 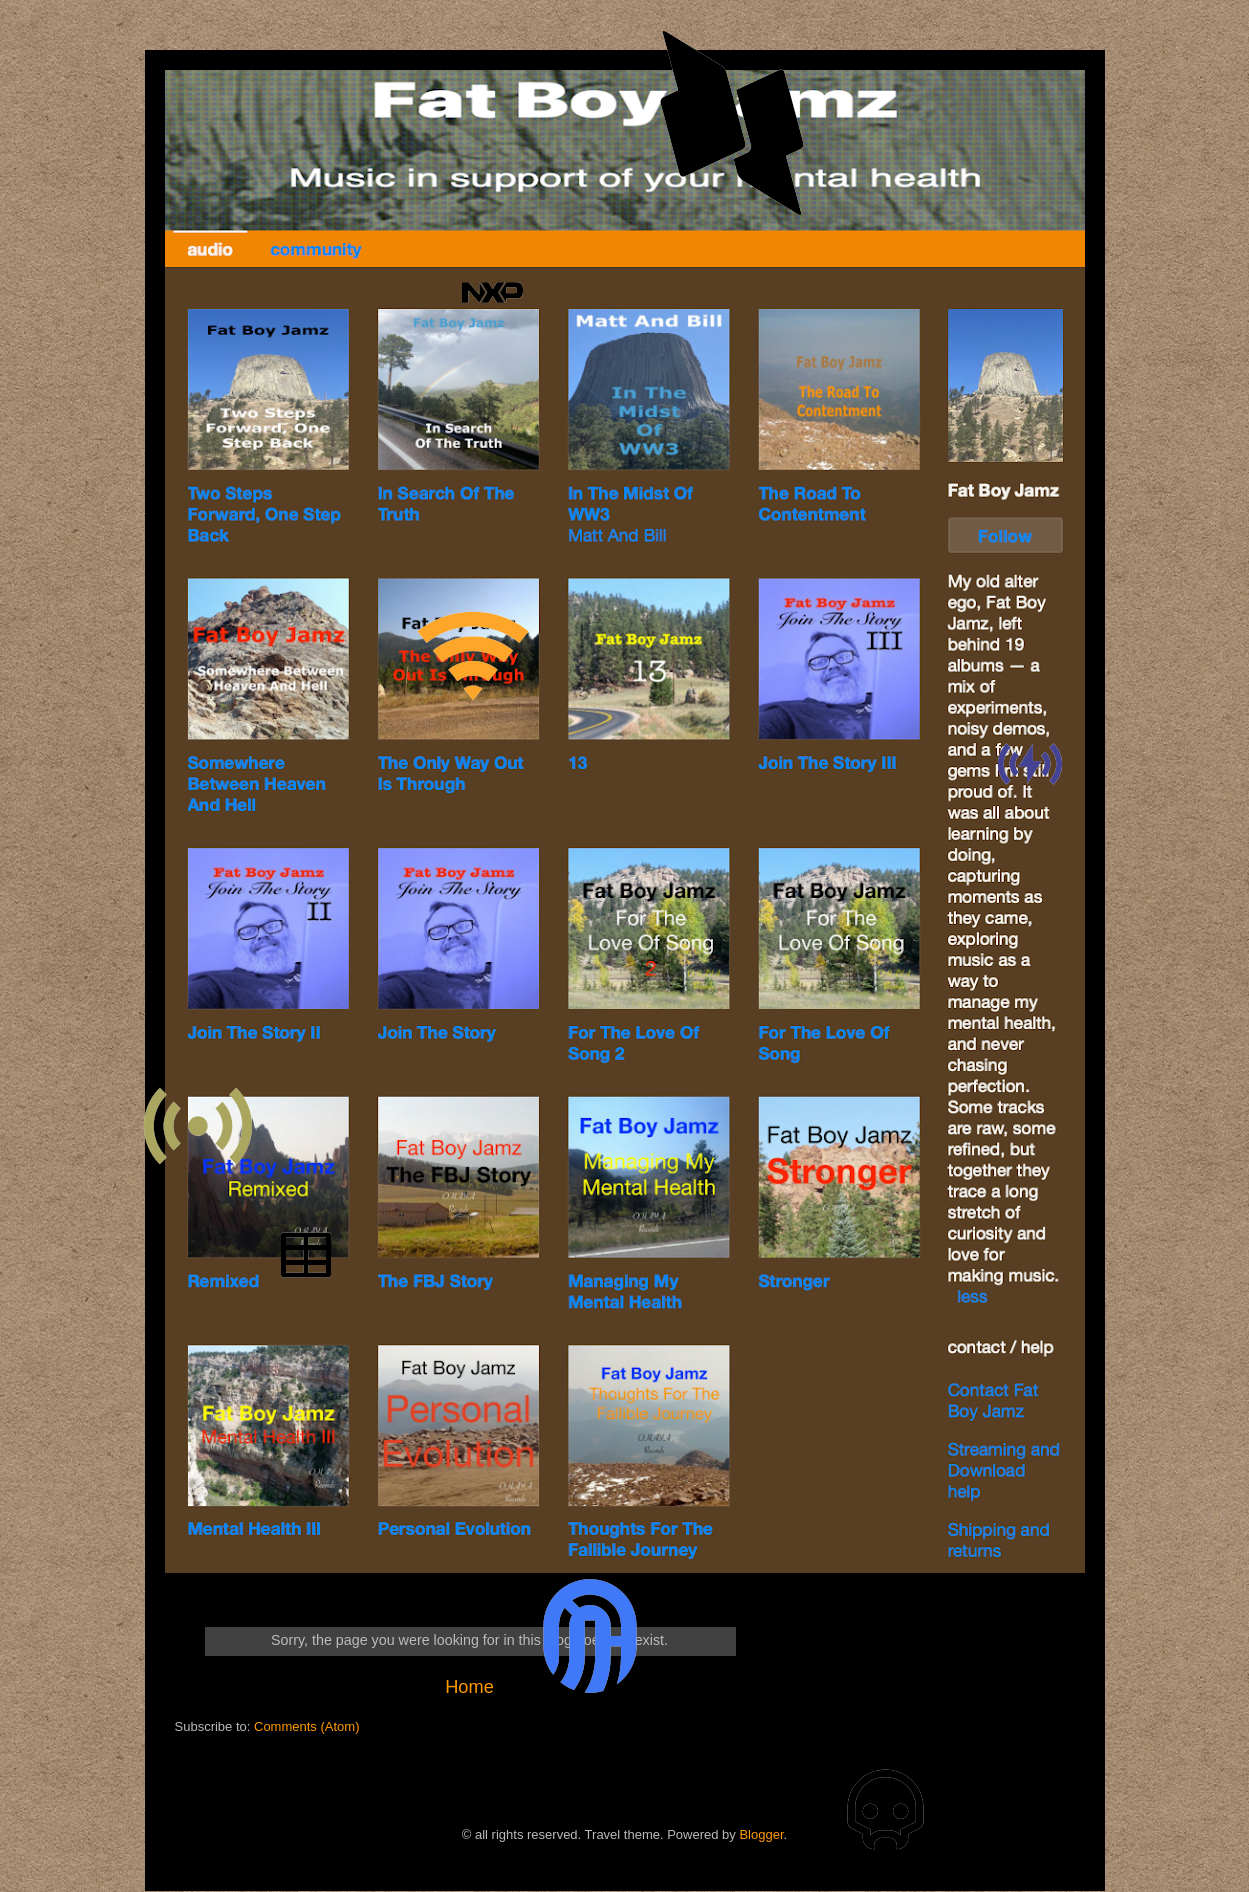 I want to click on indicates active wifi connection, so click(x=473, y=656).